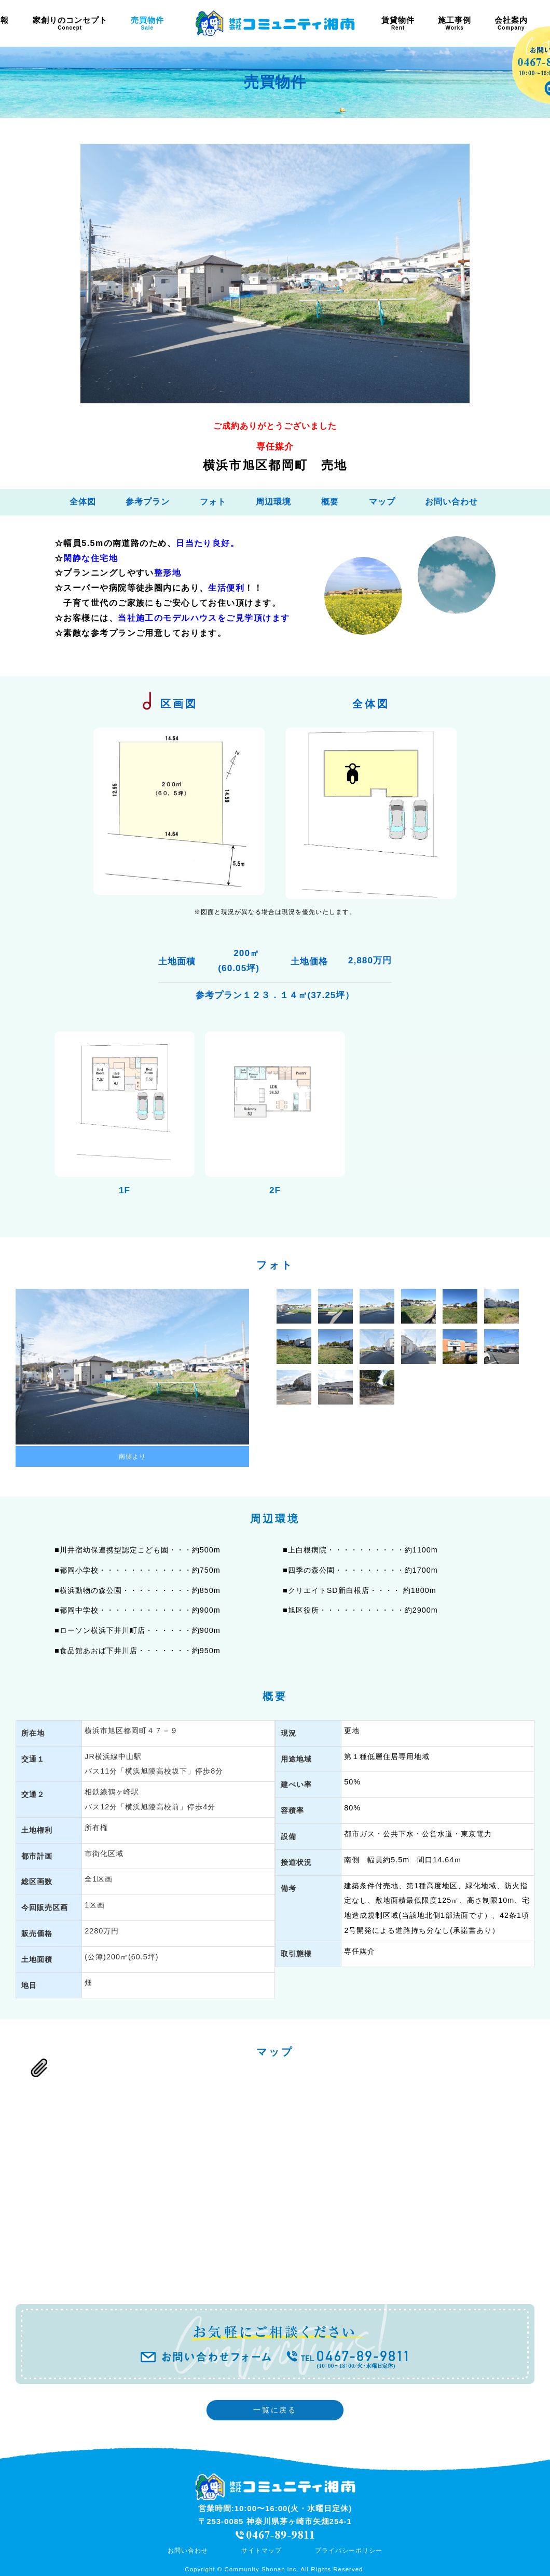 This screenshot has width=550, height=2576. I want to click on attach a file to your message, so click(39, 2068).